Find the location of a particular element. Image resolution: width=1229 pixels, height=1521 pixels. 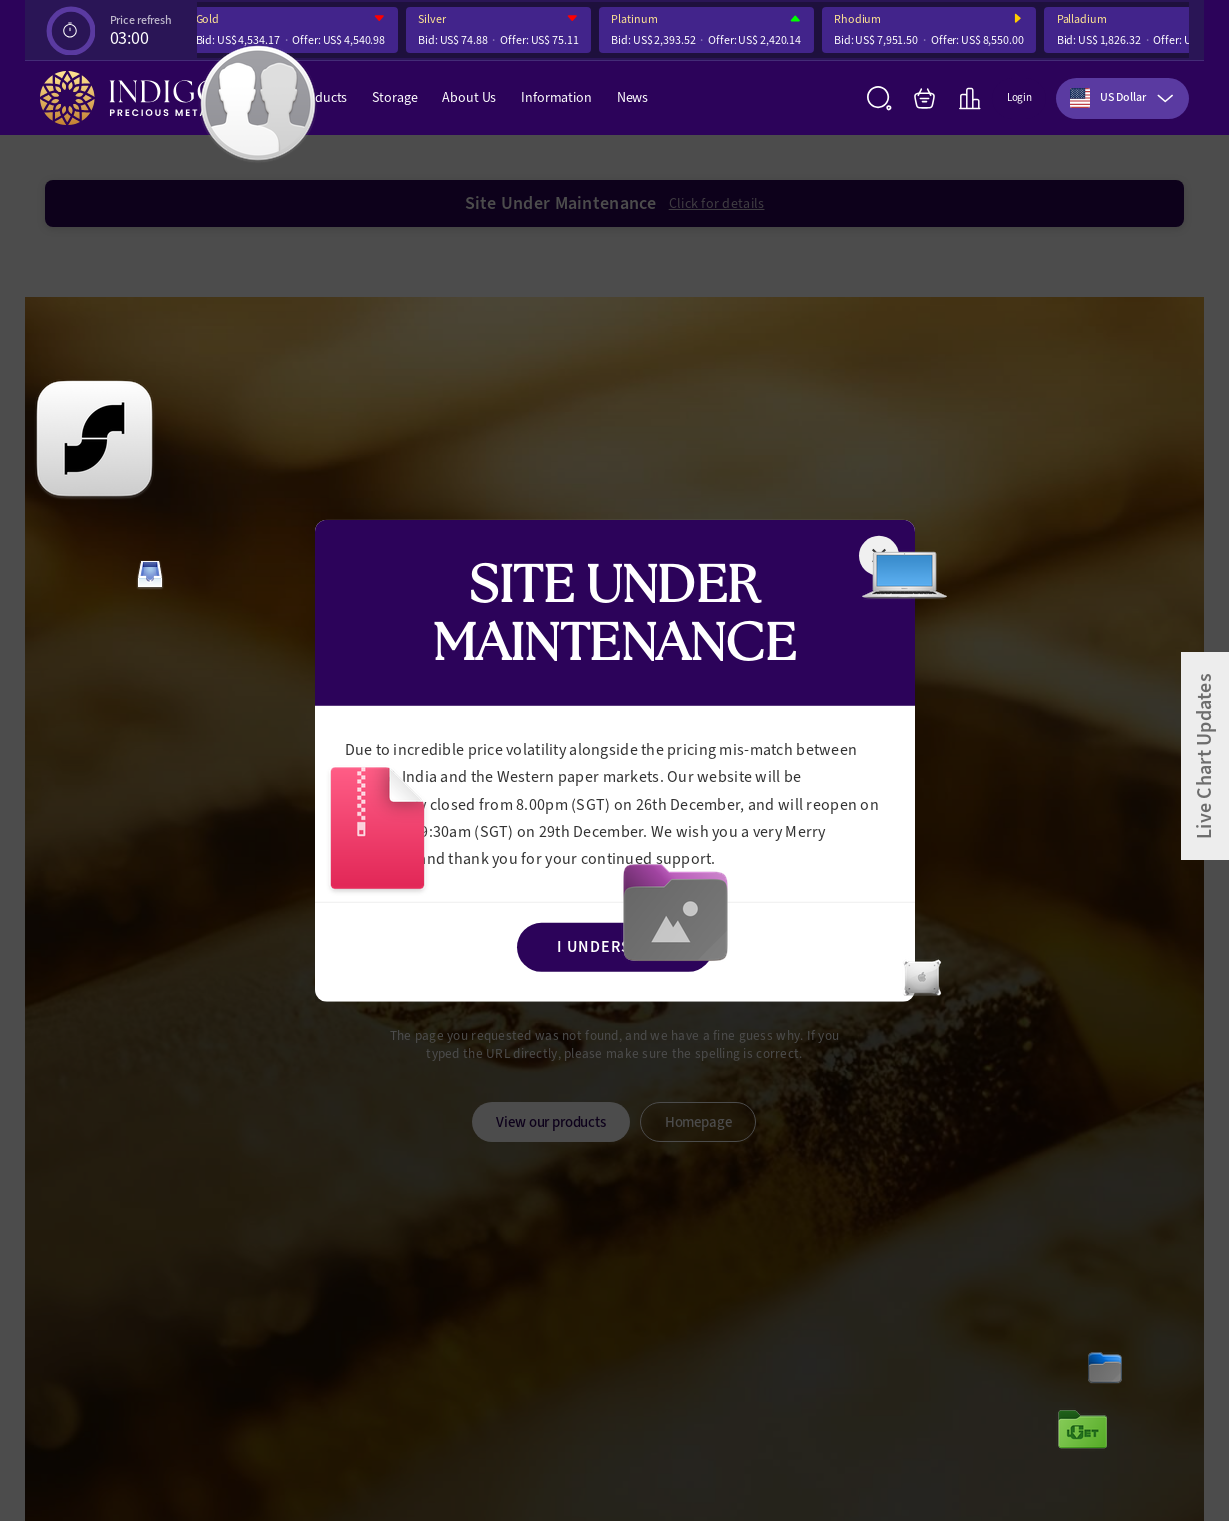

manage user groups is located at coordinates (258, 103).